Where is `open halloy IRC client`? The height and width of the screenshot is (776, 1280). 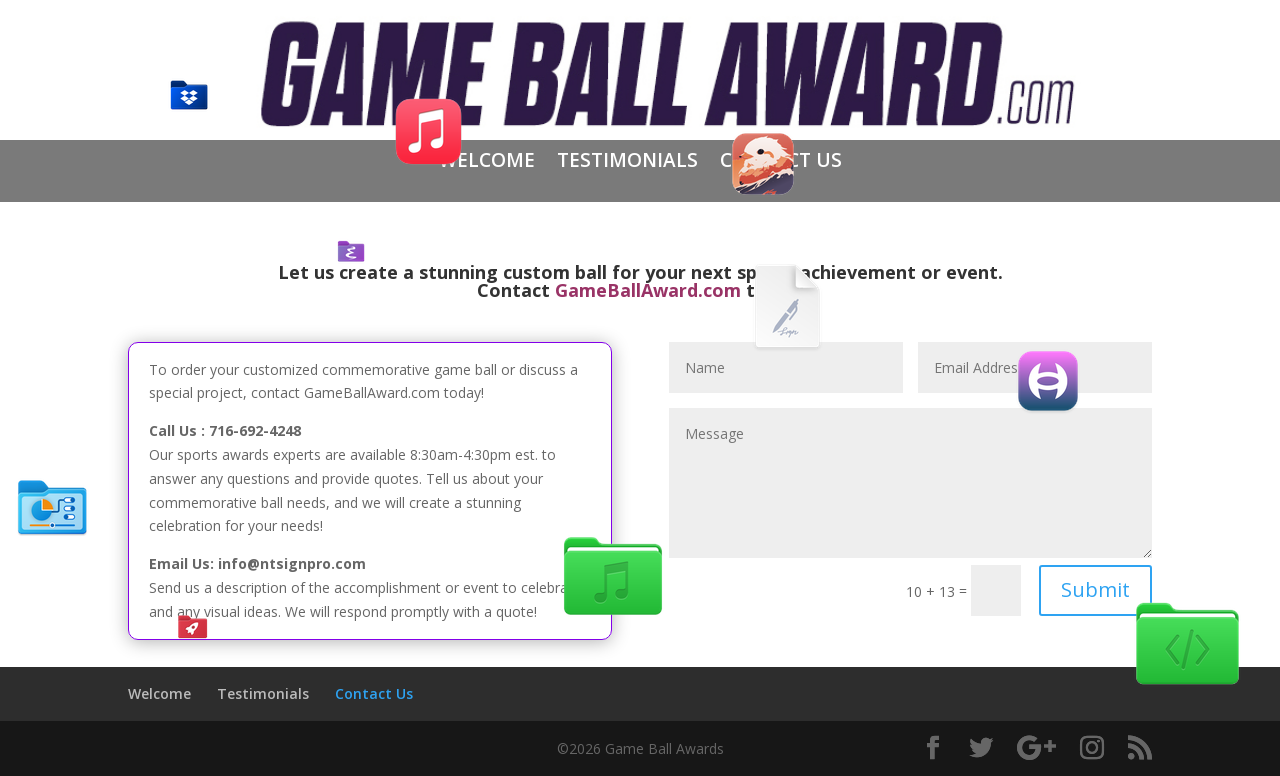
open halloy IRC client is located at coordinates (763, 164).